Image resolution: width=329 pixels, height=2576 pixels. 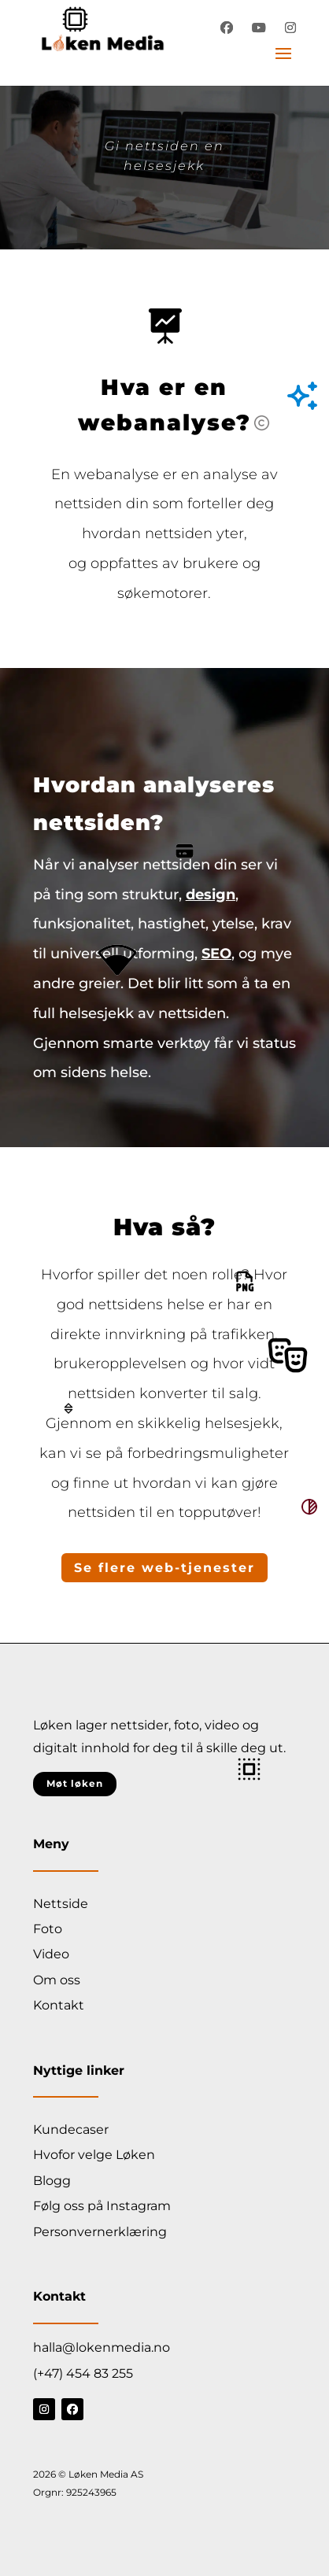 I want to click on indicates a PNG image file type, so click(x=244, y=1281).